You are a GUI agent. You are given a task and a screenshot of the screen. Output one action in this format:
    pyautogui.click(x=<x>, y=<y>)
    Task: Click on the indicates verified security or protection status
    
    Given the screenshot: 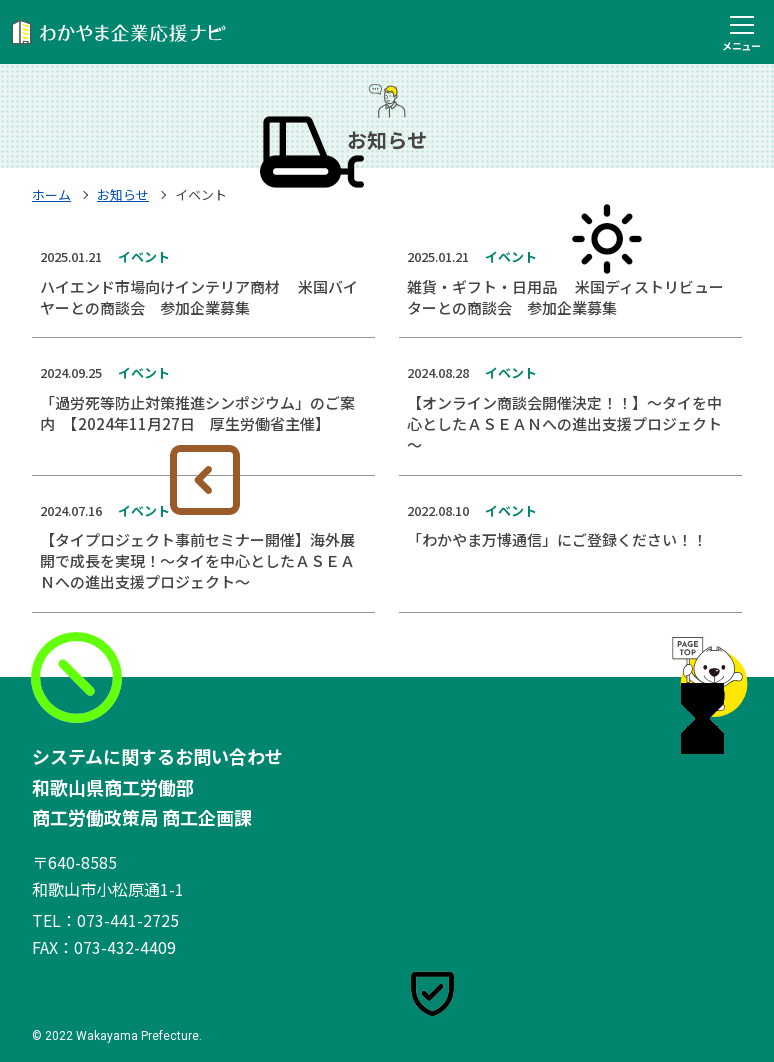 What is the action you would take?
    pyautogui.click(x=432, y=991)
    